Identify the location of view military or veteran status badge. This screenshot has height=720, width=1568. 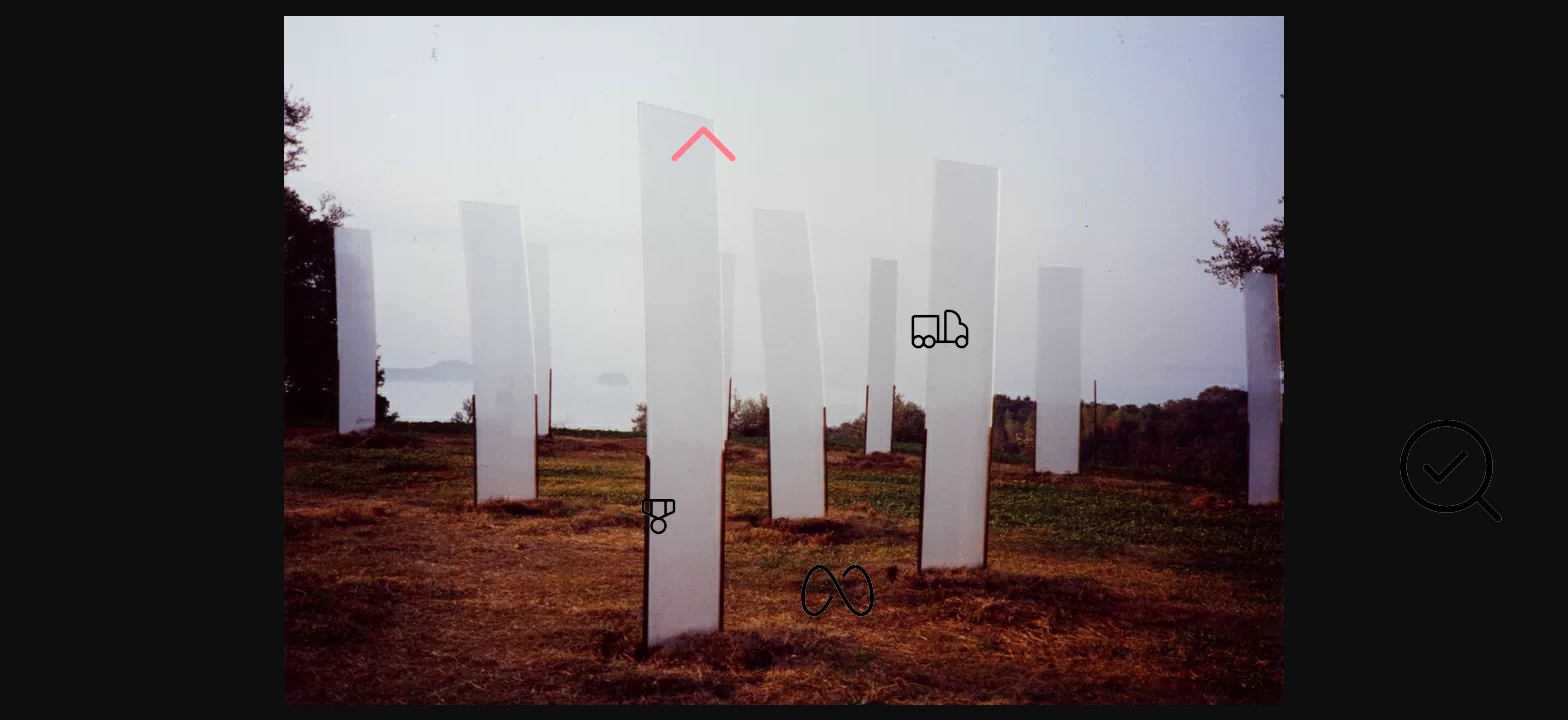
(658, 514).